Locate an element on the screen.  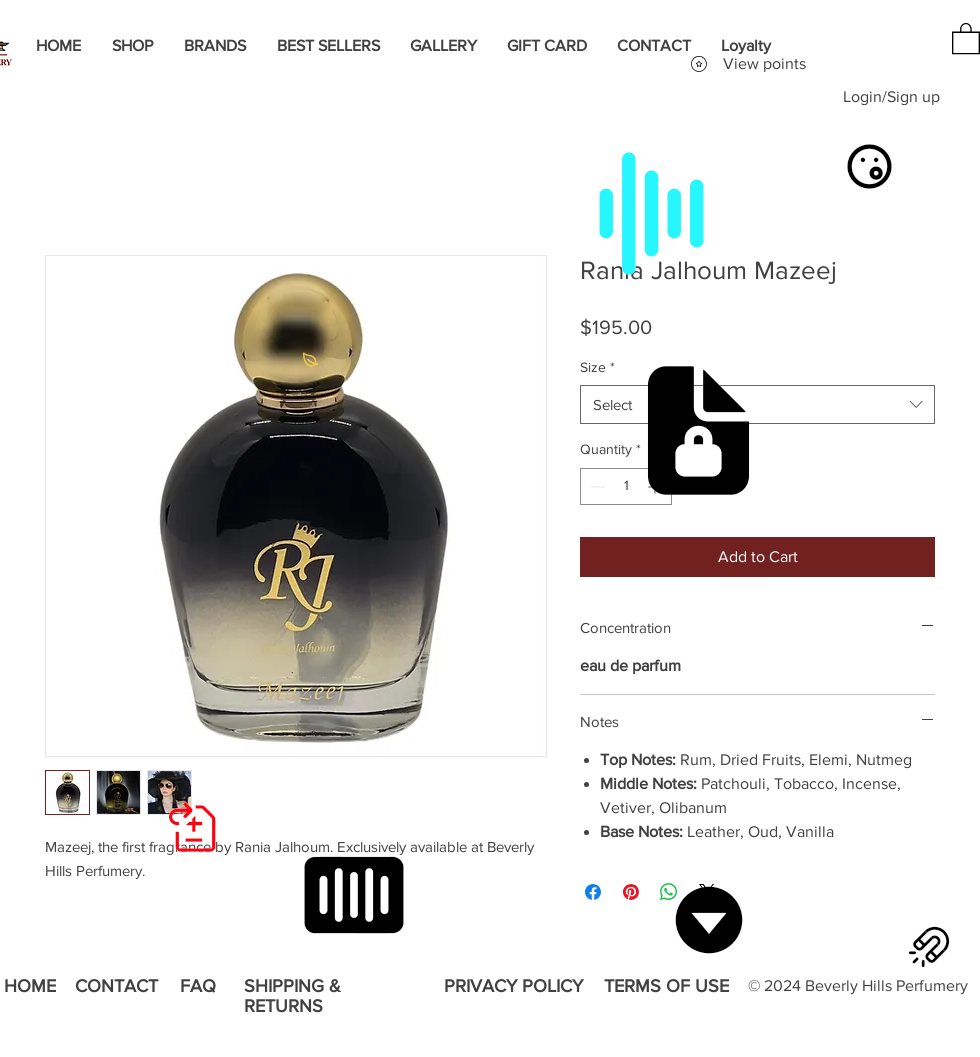
view changes in a pull request is located at coordinates (195, 828).